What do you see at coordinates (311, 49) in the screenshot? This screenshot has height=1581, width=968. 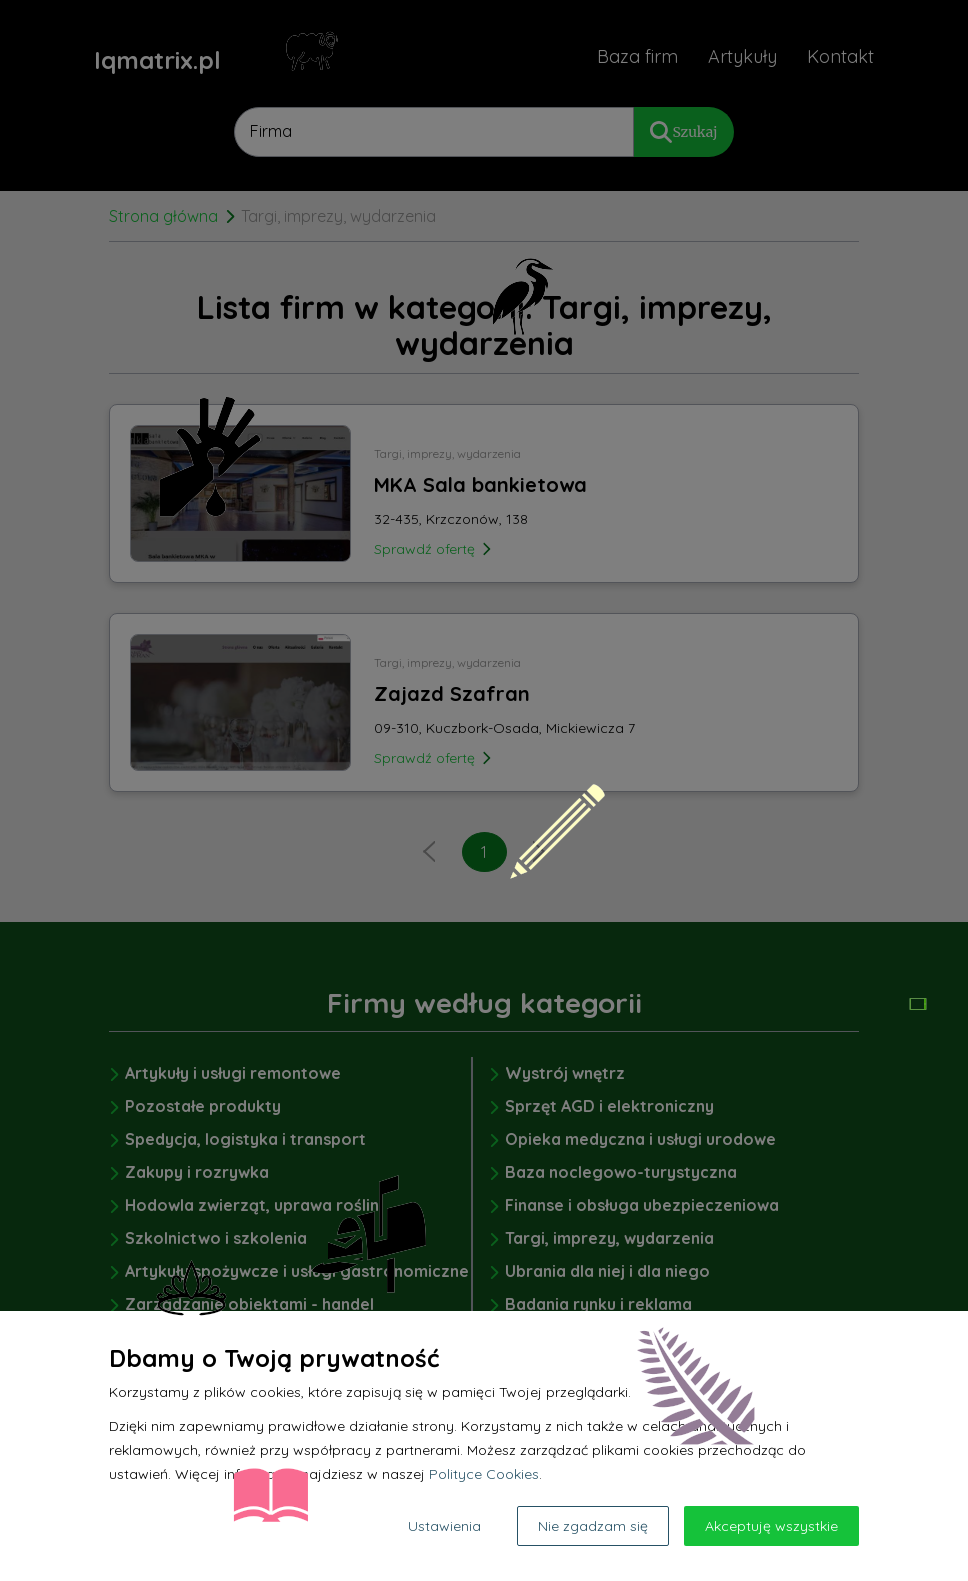 I see `farm animal or livestock category in a game` at bounding box center [311, 49].